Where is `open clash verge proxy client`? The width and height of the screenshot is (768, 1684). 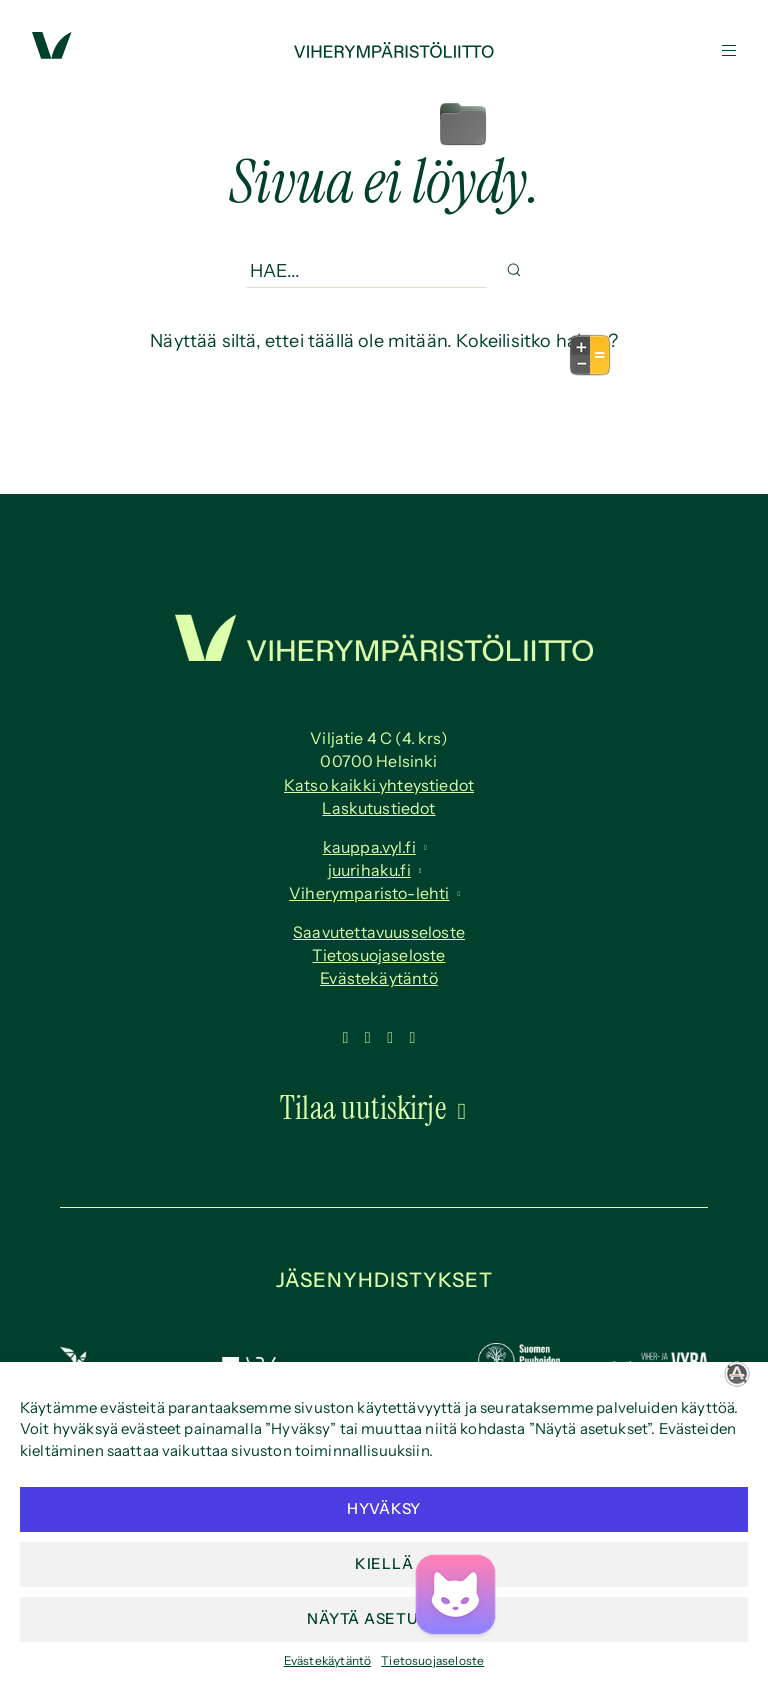
open clash verge proxy client is located at coordinates (455, 1594).